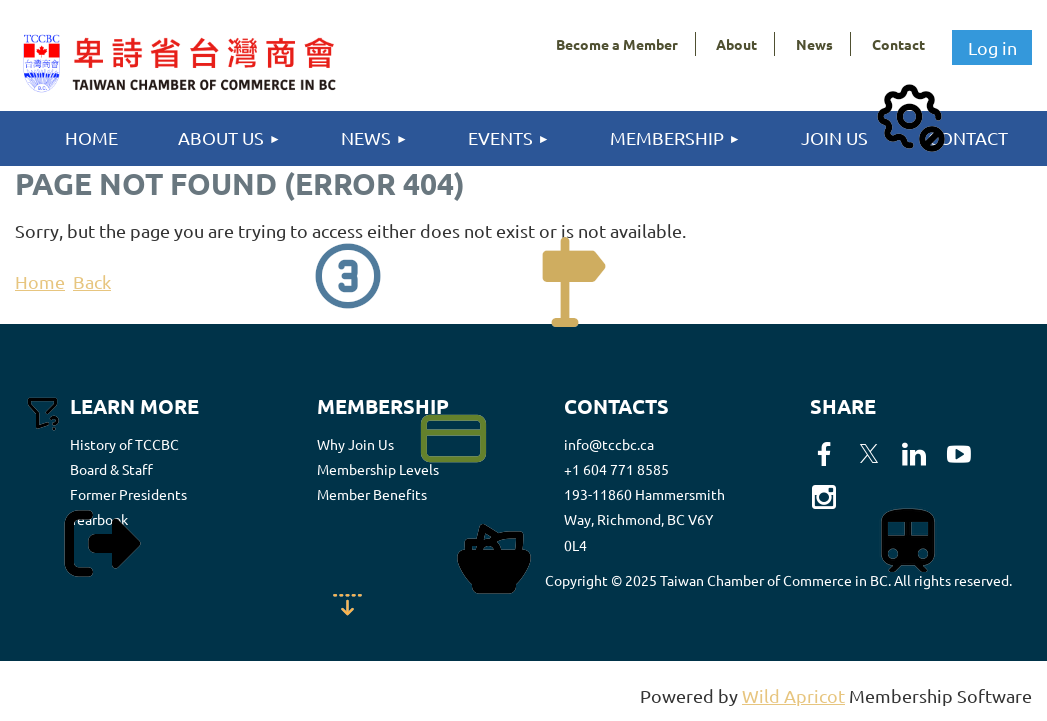  I want to click on cancel or abort settings changes, so click(909, 116).